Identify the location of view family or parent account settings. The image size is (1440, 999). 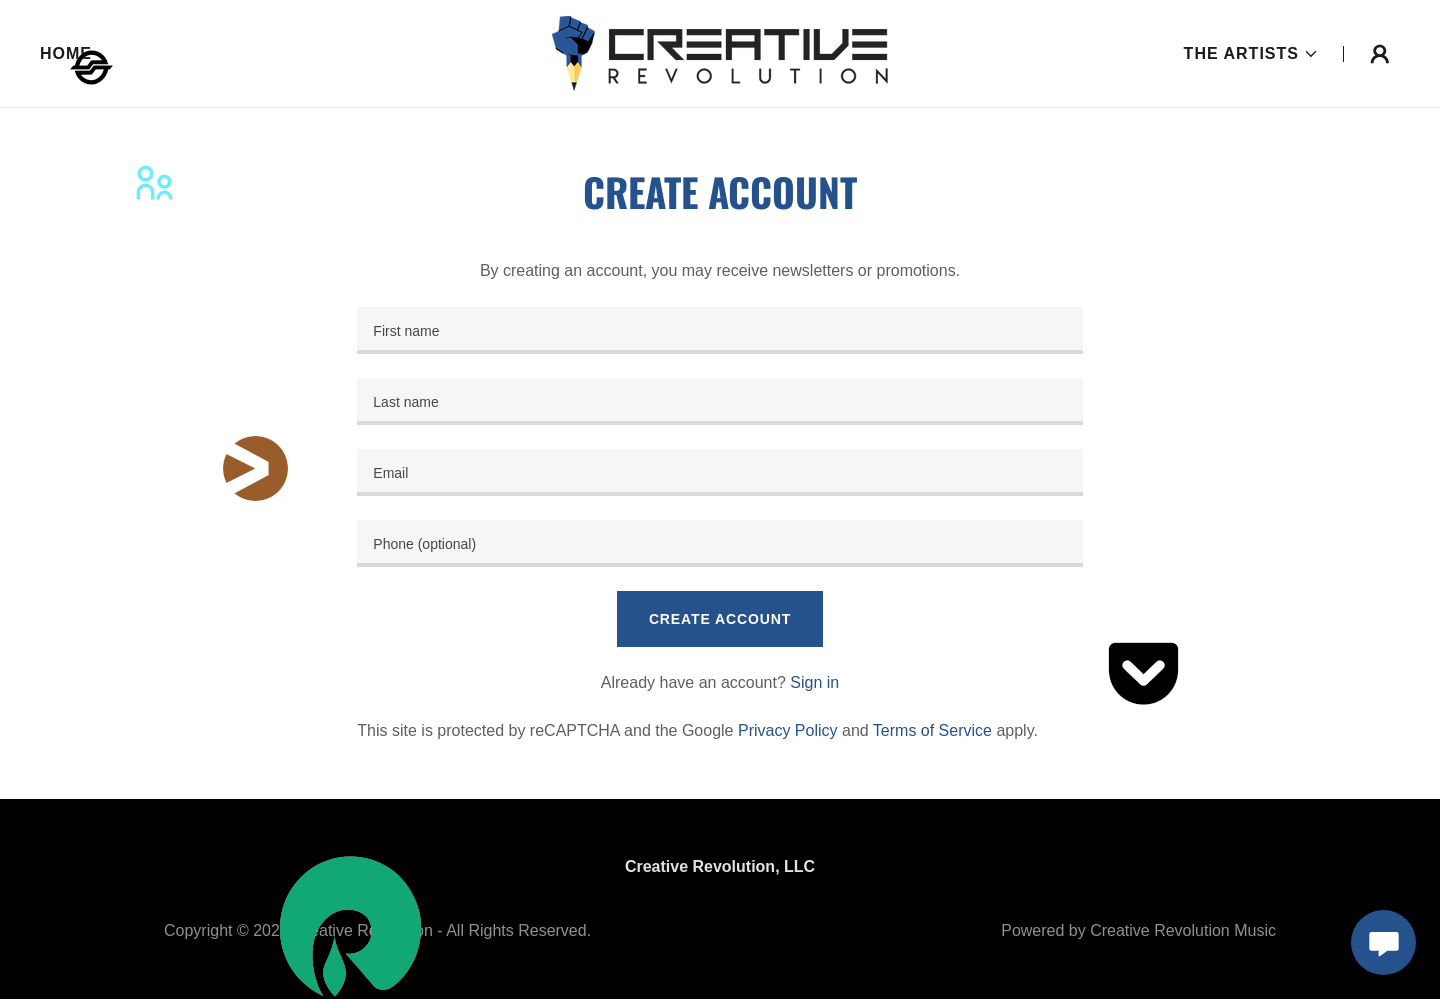
(154, 183).